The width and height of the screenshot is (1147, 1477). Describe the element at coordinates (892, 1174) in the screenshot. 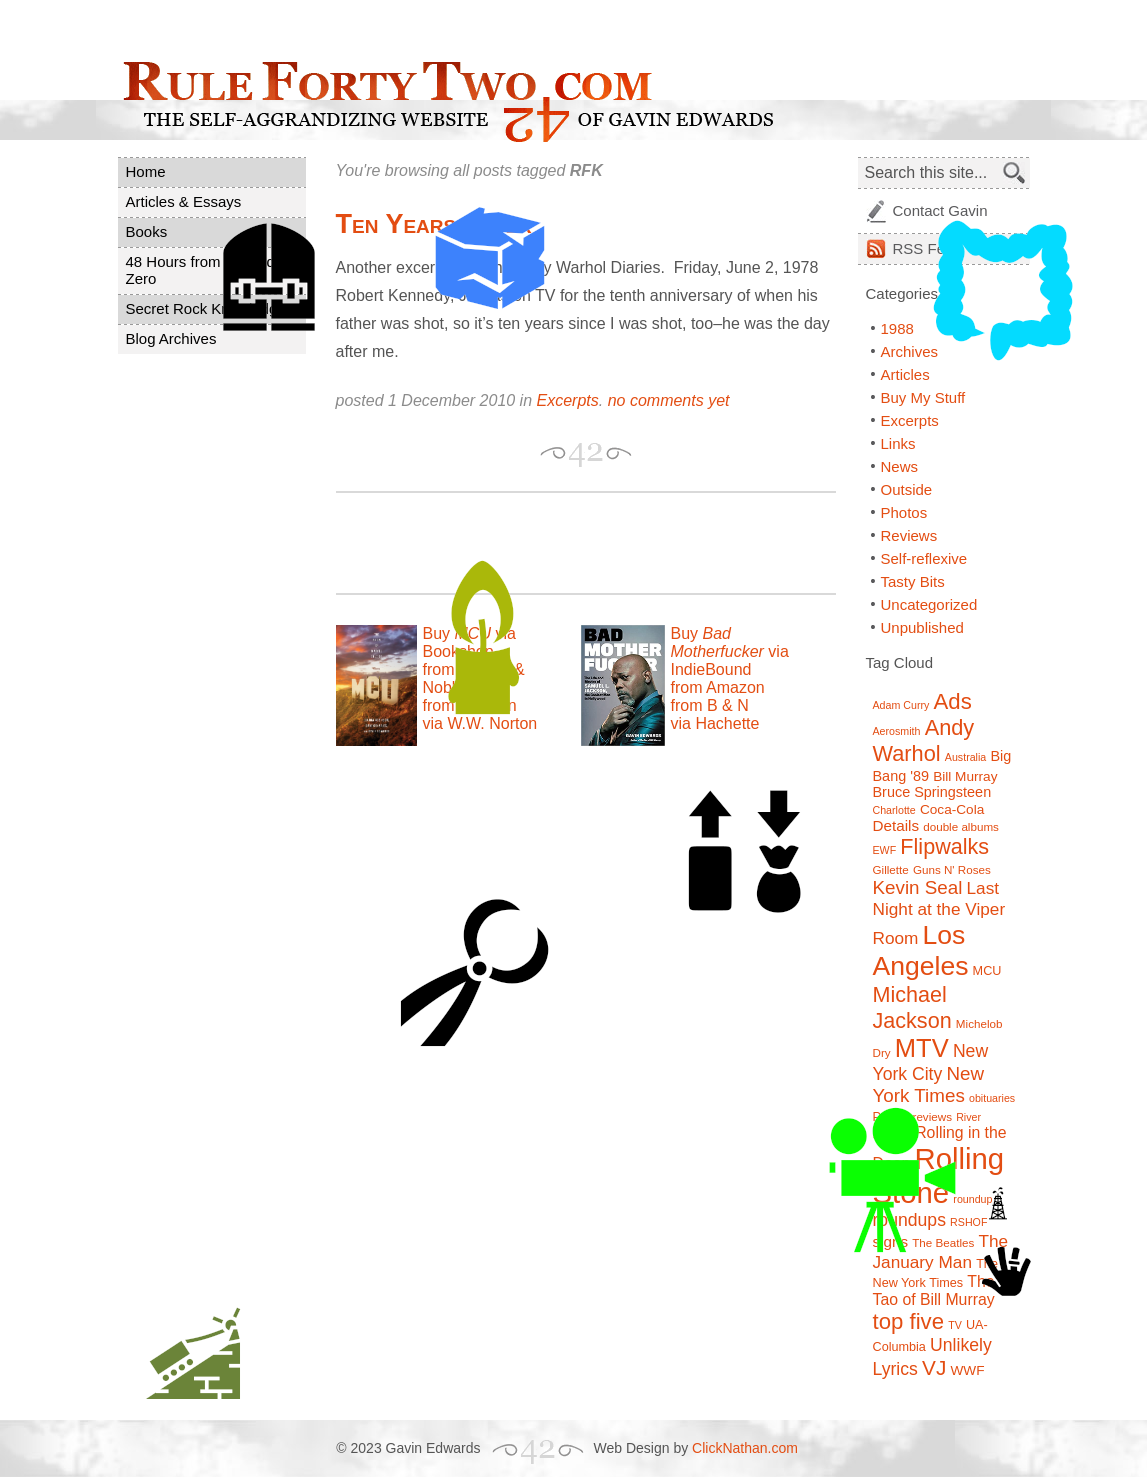

I see `access video or movie content` at that location.